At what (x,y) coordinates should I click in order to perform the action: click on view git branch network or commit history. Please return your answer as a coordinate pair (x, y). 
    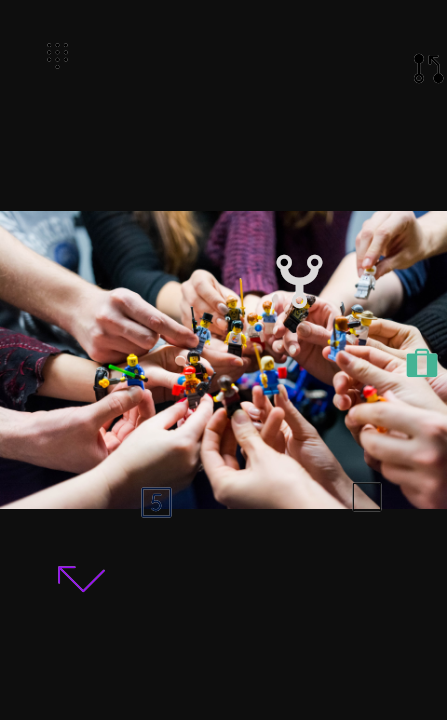
    Looking at the image, I should click on (299, 281).